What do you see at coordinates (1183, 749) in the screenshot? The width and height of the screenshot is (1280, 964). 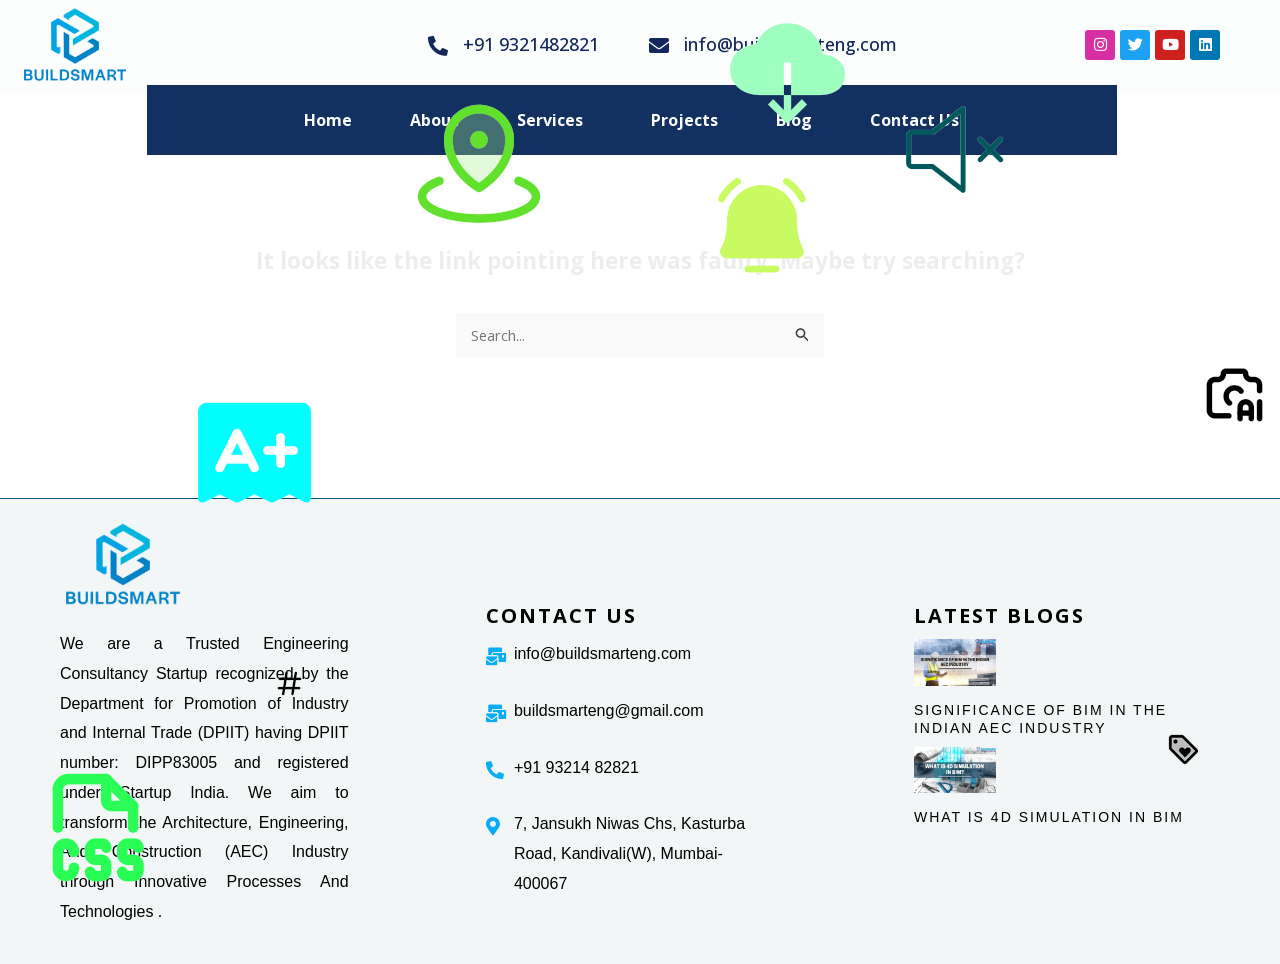 I see `access loyalty rewards or points` at bounding box center [1183, 749].